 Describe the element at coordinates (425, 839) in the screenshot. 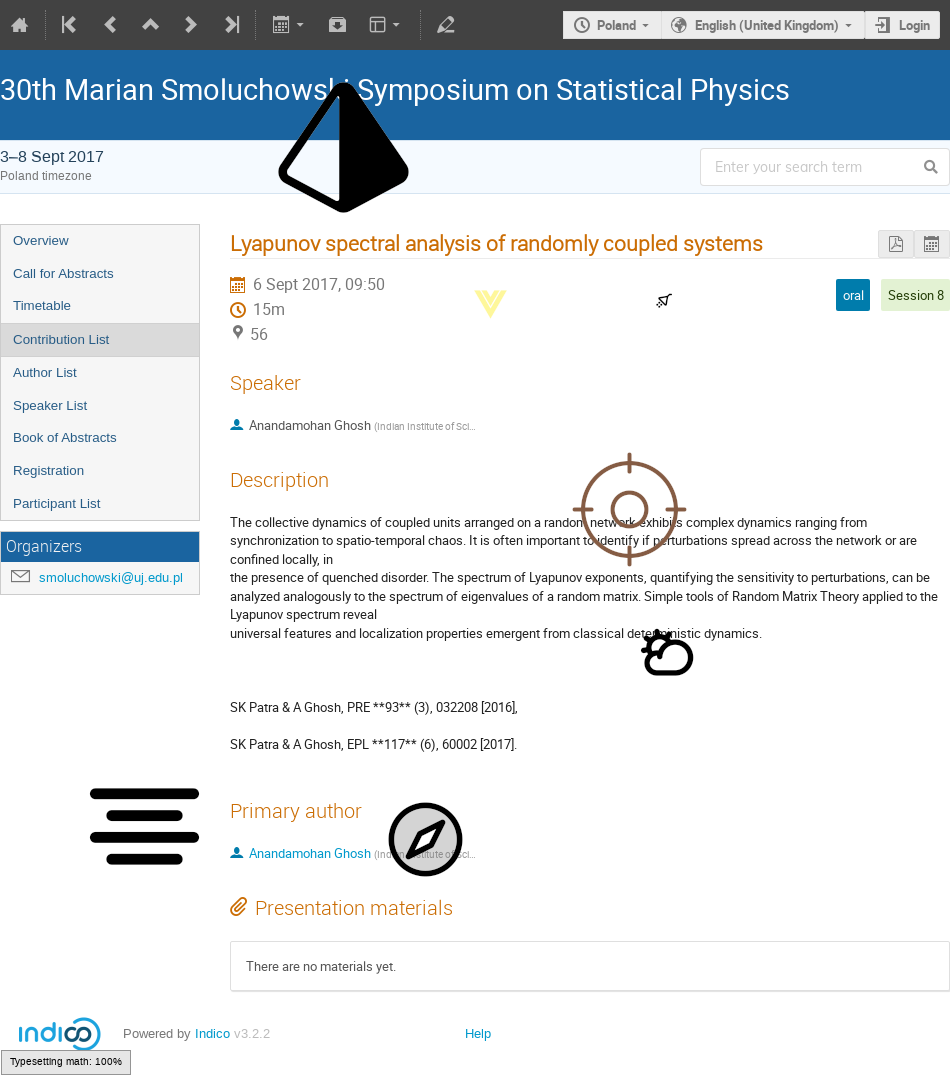

I see `access navigation or directions` at that location.